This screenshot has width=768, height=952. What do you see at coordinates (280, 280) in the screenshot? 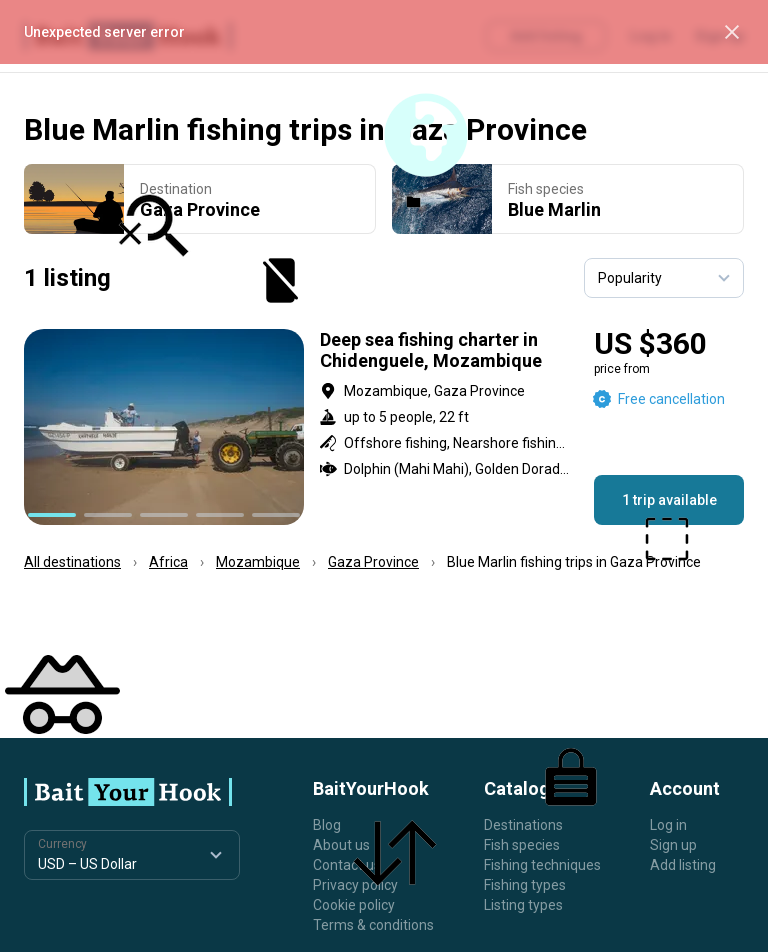
I see `mobile device disabled or unavailable` at bounding box center [280, 280].